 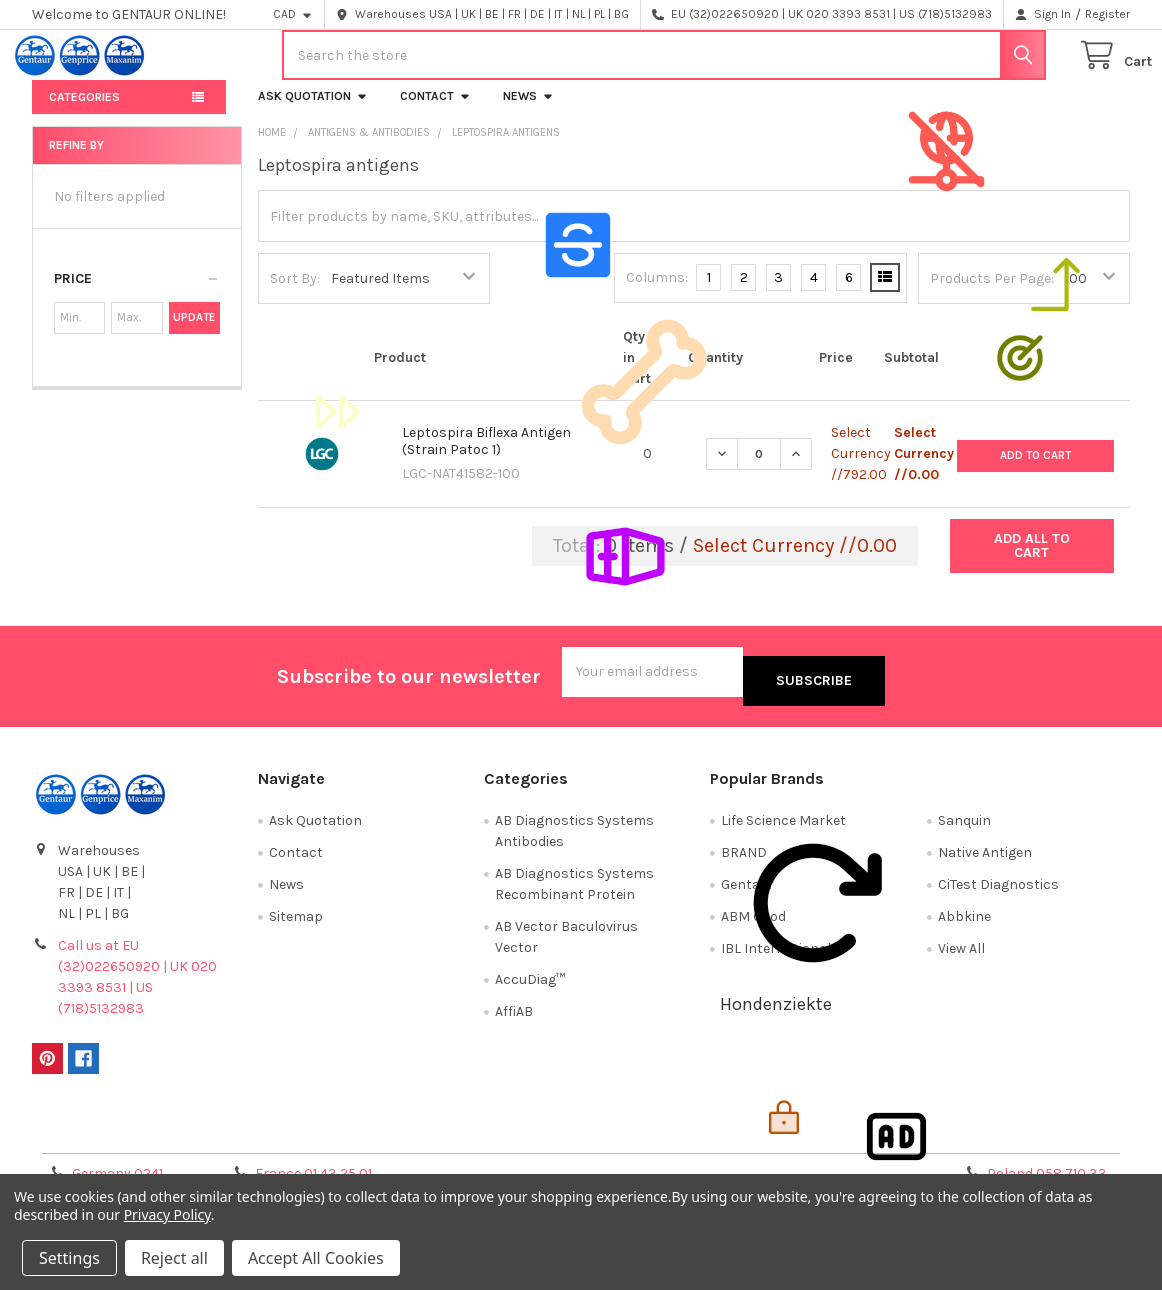 I want to click on turn right then continue upward, so click(x=1055, y=284).